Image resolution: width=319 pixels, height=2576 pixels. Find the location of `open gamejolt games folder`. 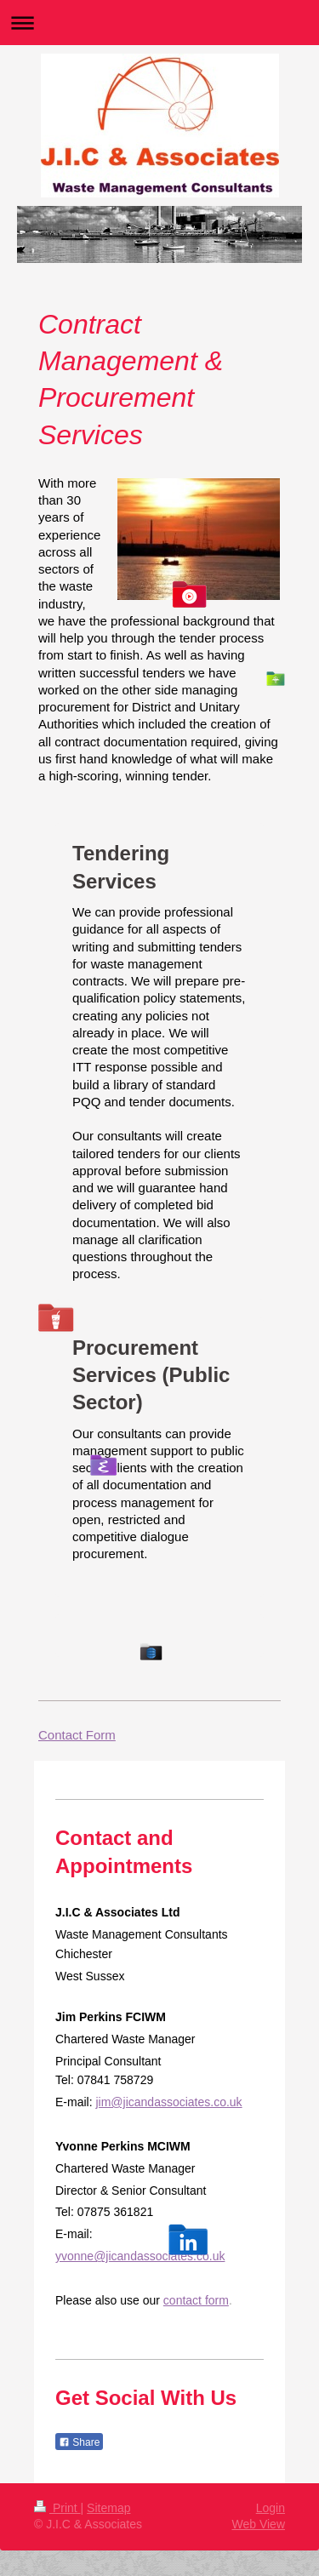

open gamejolt games folder is located at coordinates (276, 679).